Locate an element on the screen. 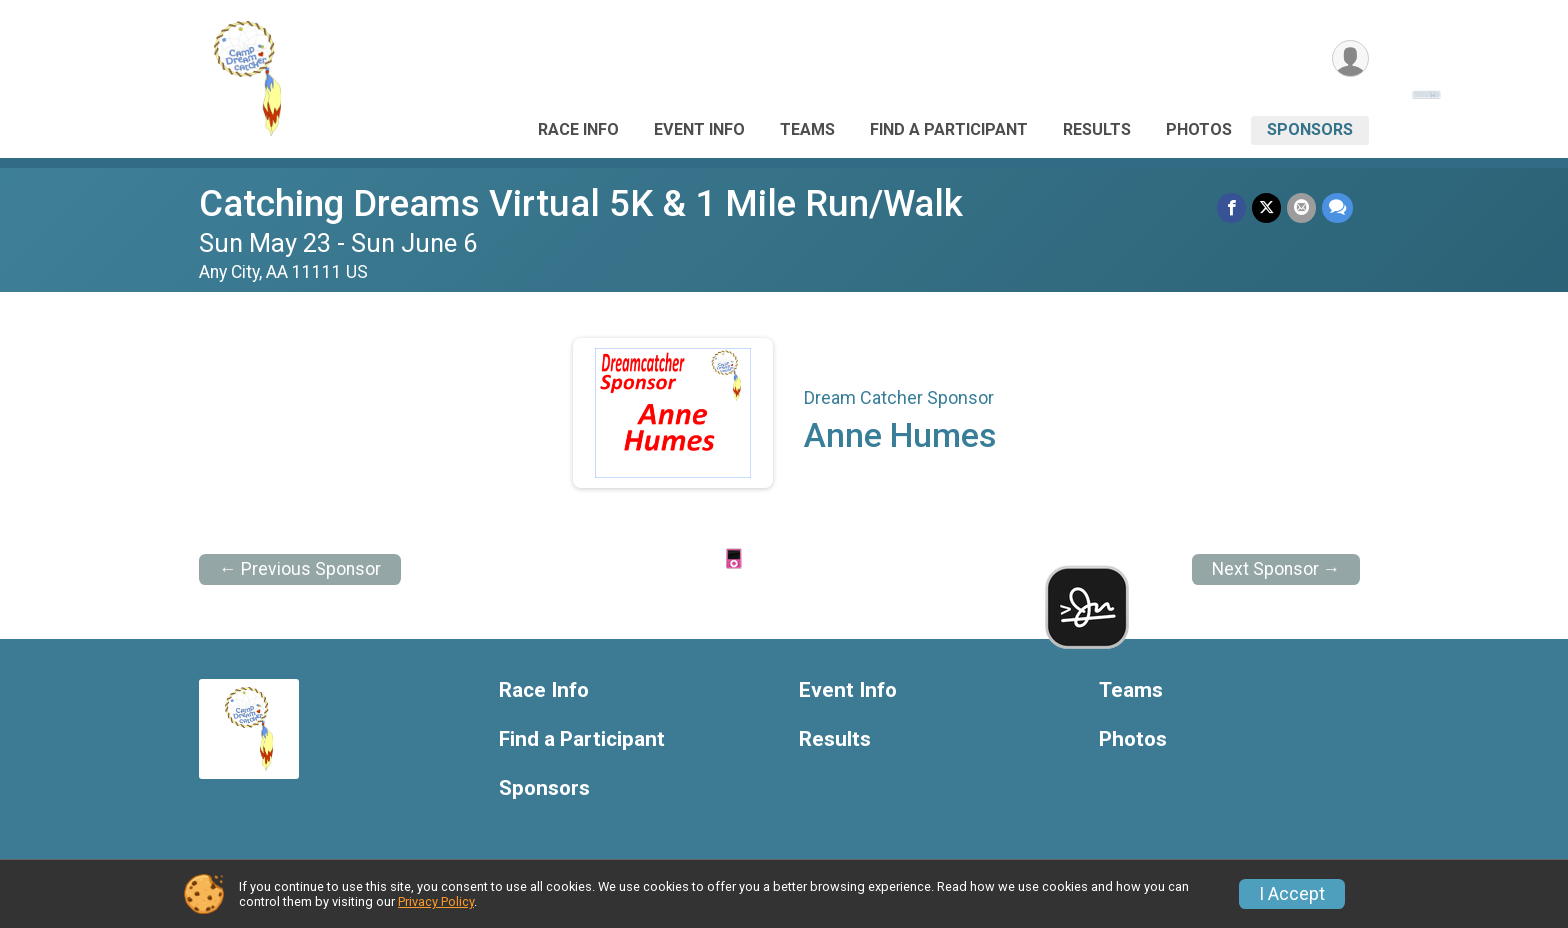 Image resolution: width=1568 pixels, height=928 pixels. open secretive app for secure key management is located at coordinates (1087, 607).